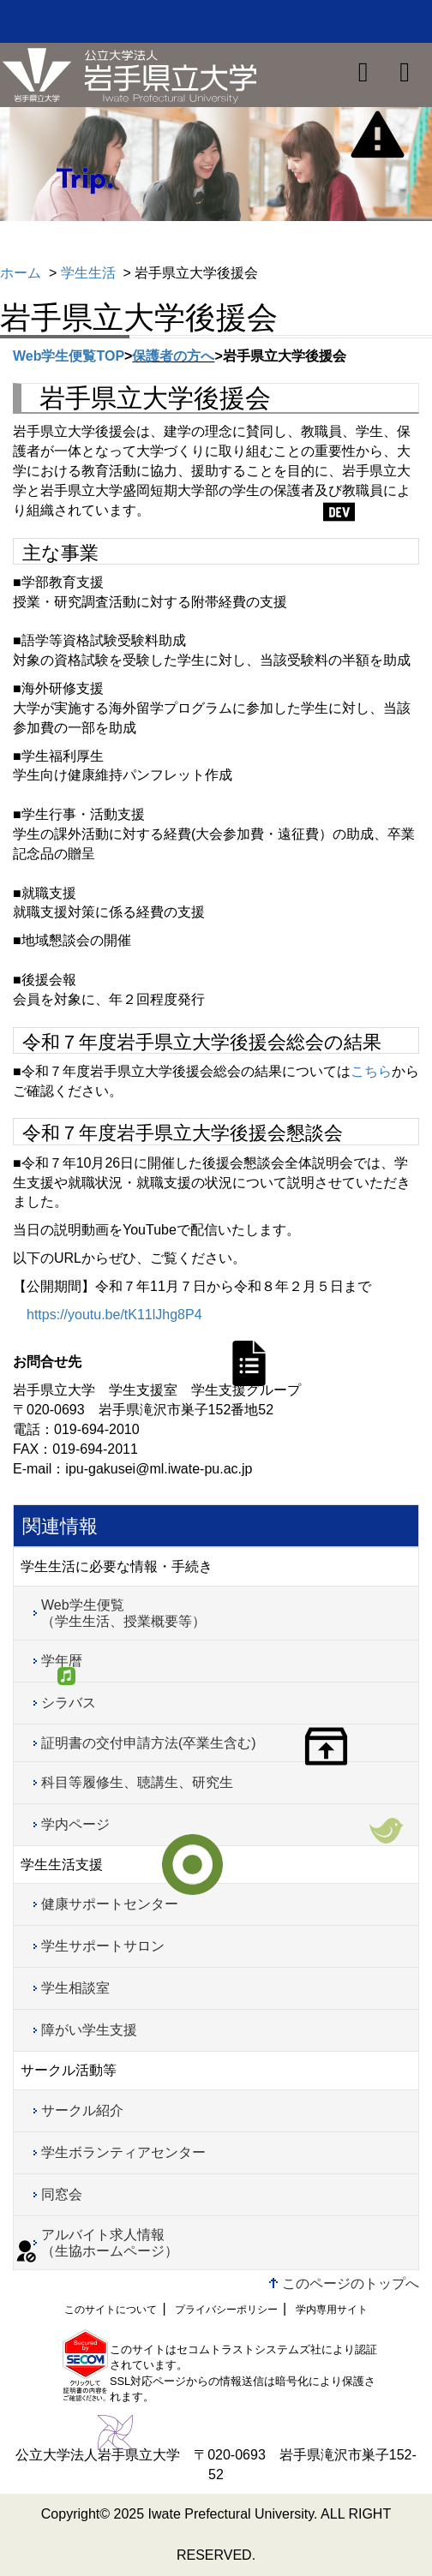 The width and height of the screenshot is (432, 2576). I want to click on open the Trip.com app, so click(85, 181).